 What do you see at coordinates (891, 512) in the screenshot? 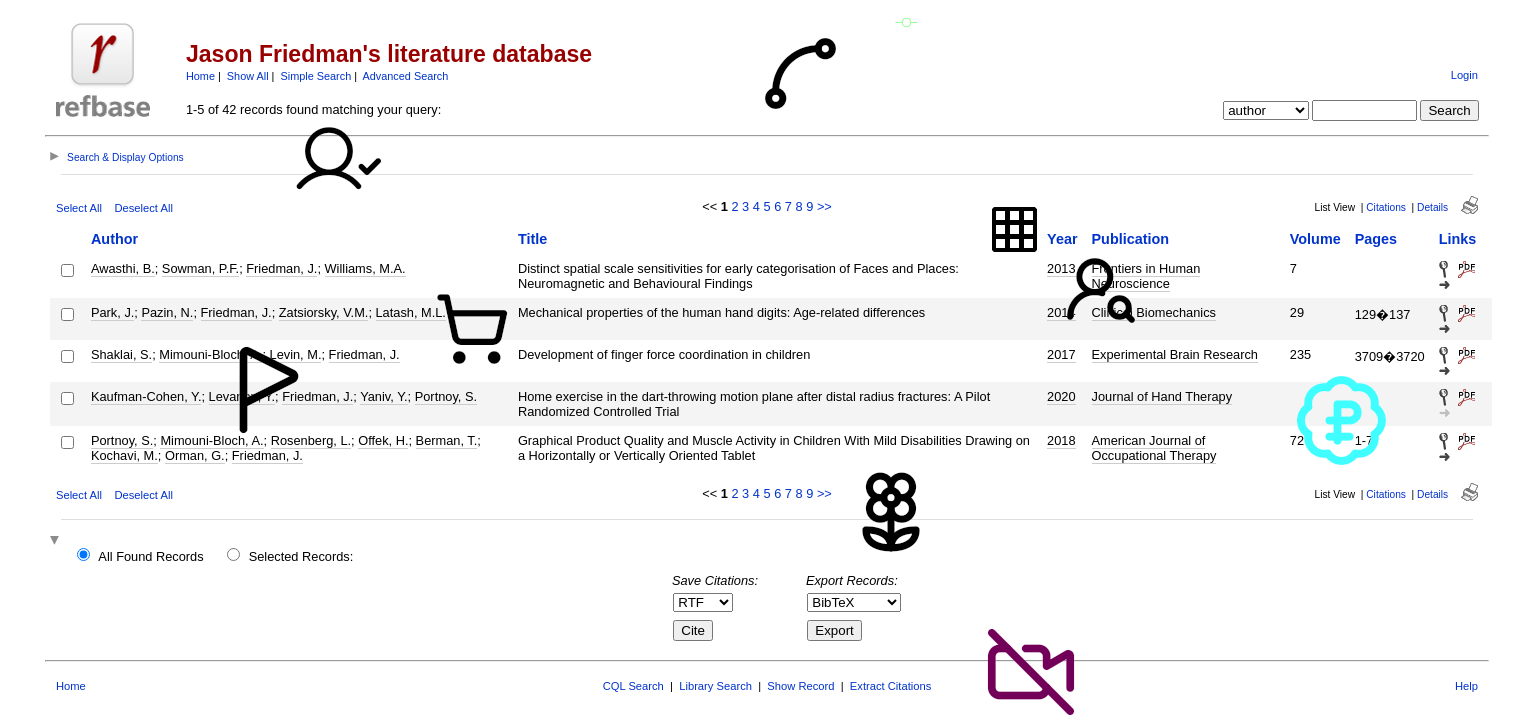
I see `access garden or plant care features` at bounding box center [891, 512].